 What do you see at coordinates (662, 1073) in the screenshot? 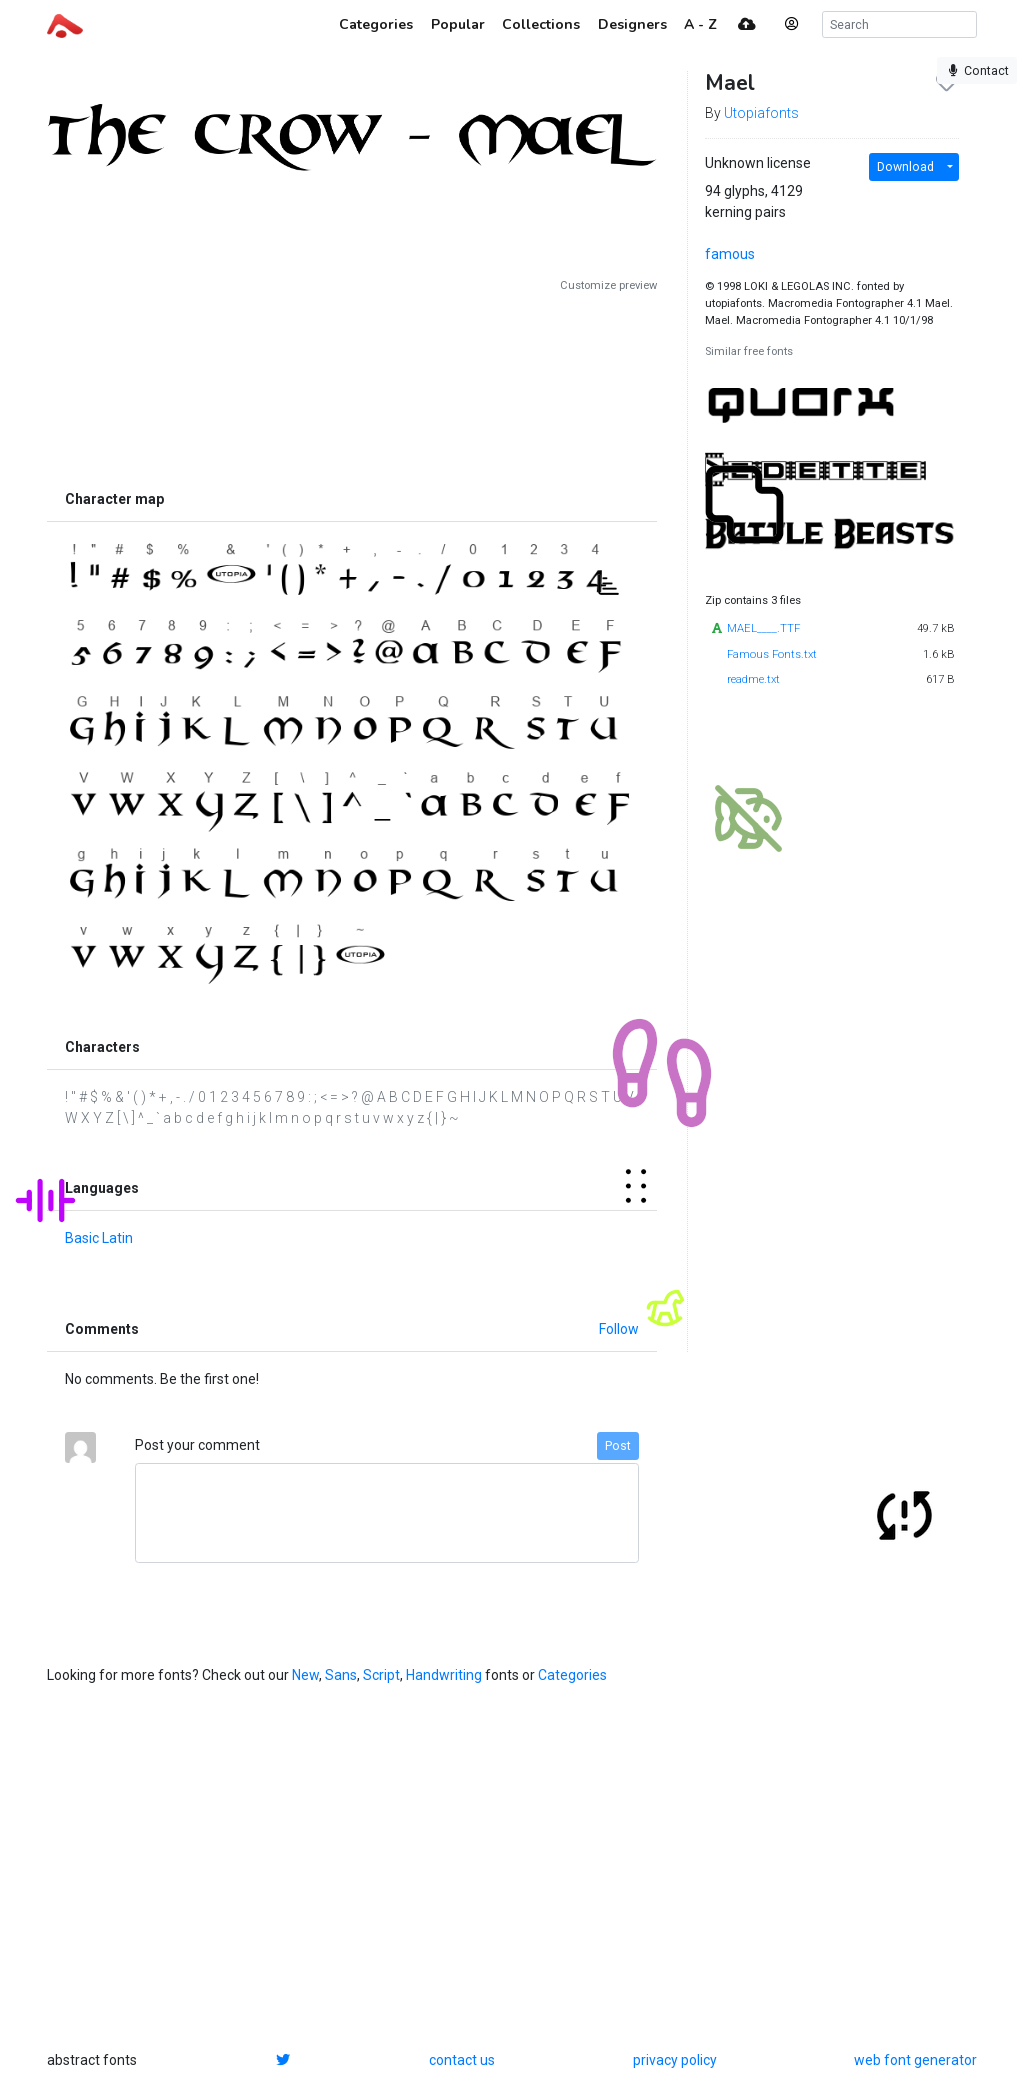
I see `view step count or walking activity` at bounding box center [662, 1073].